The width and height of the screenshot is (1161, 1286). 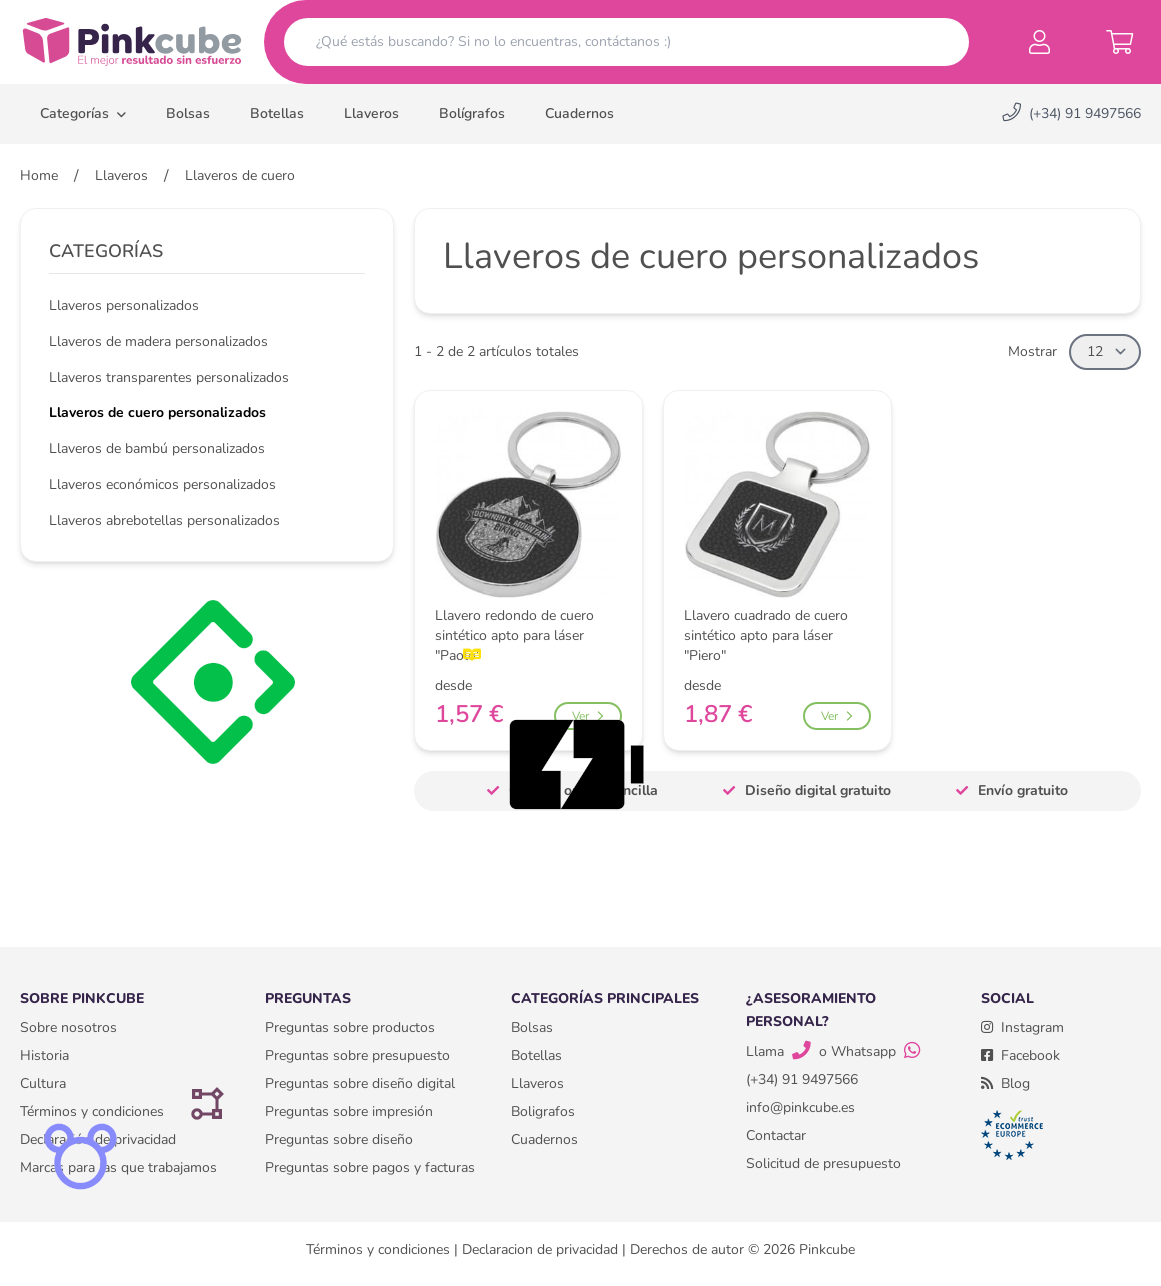 I want to click on view readme documentation, so click(x=472, y=655).